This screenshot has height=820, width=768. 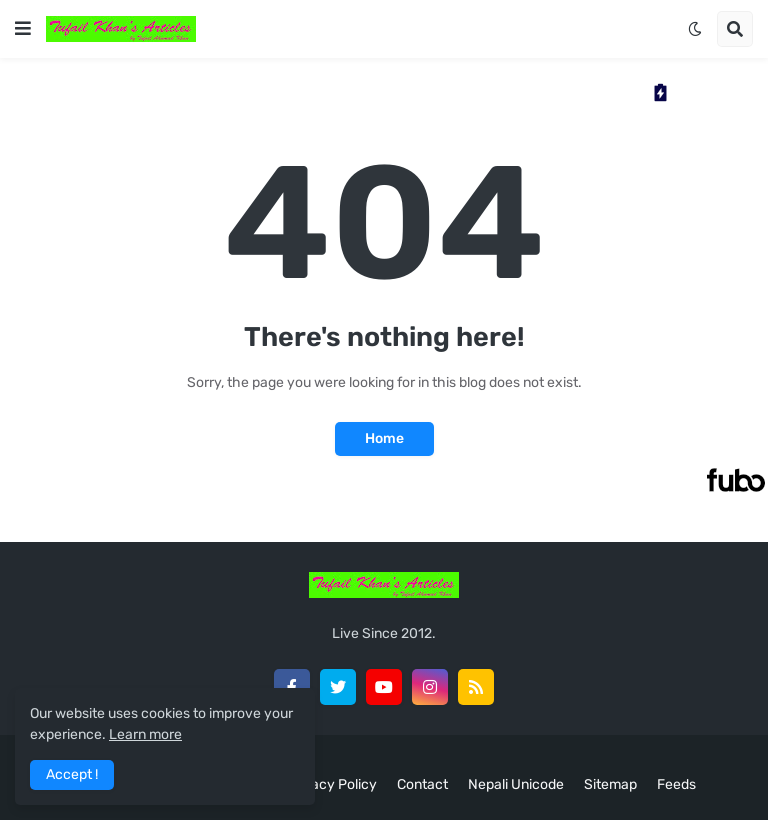 I want to click on open the fuboTV streaming app, so click(x=736, y=480).